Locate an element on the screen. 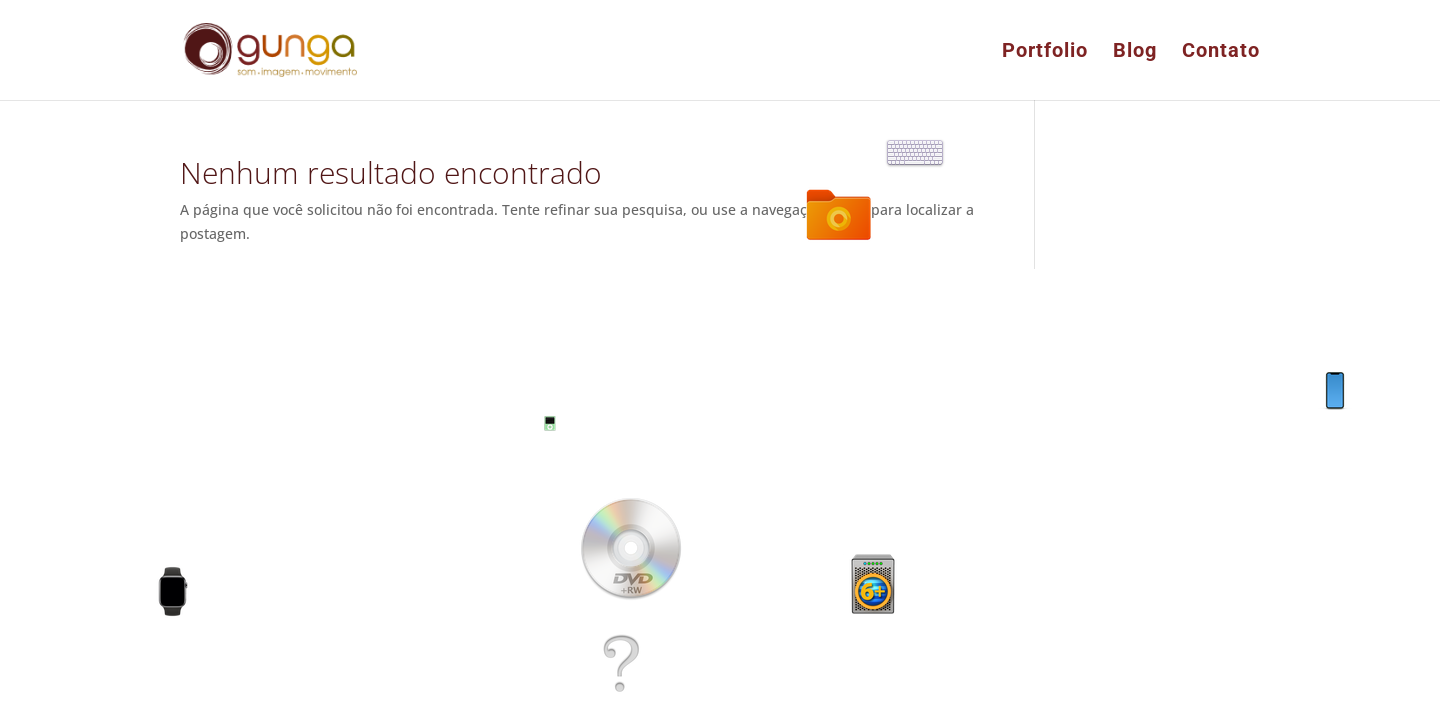 The height and width of the screenshot is (720, 1440). apple watch series 5 or 6 device icon is located at coordinates (172, 591).